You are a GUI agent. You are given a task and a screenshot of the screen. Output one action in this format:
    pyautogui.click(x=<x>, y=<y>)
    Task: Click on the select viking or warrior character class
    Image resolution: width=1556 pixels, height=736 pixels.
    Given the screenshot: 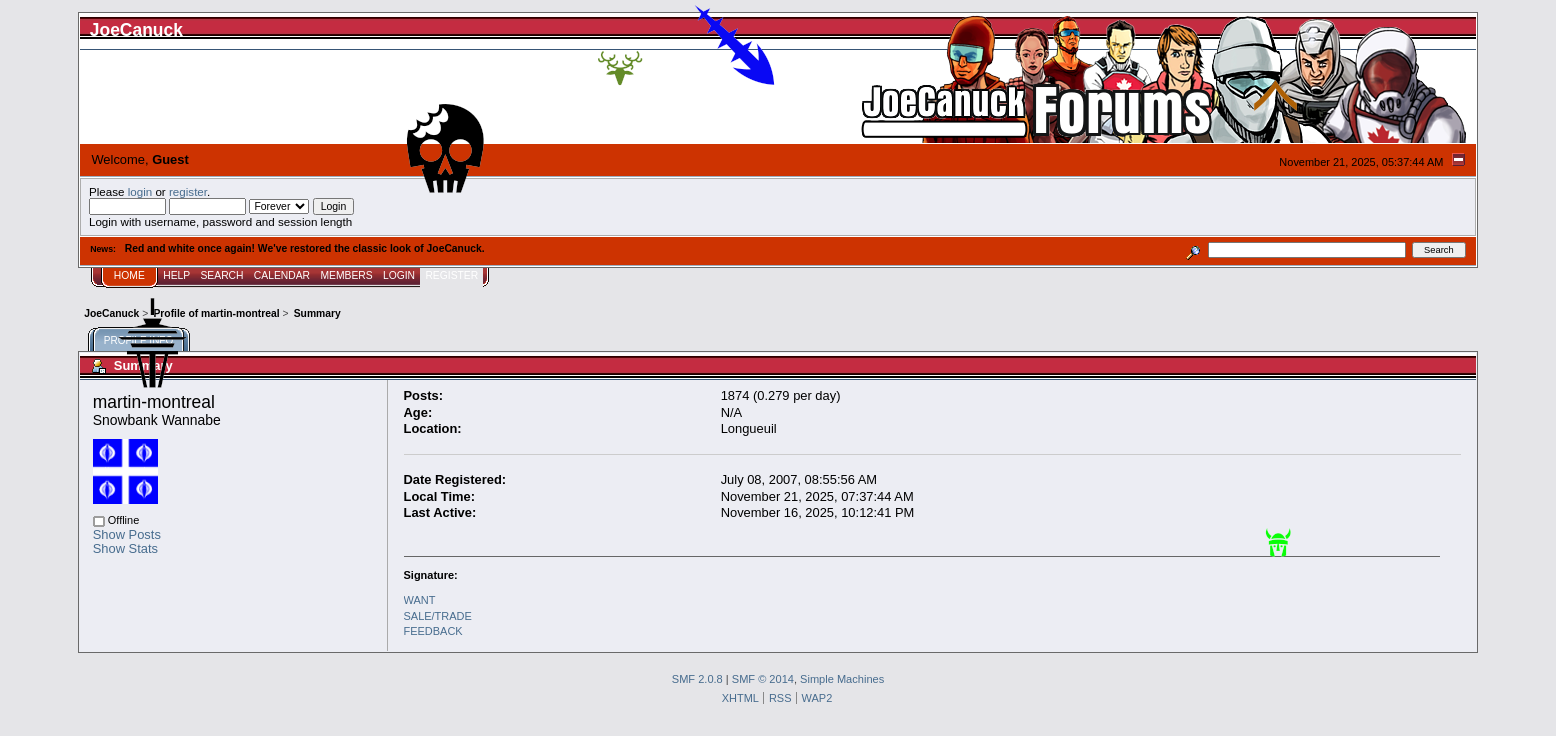 What is the action you would take?
    pyautogui.click(x=1278, y=542)
    